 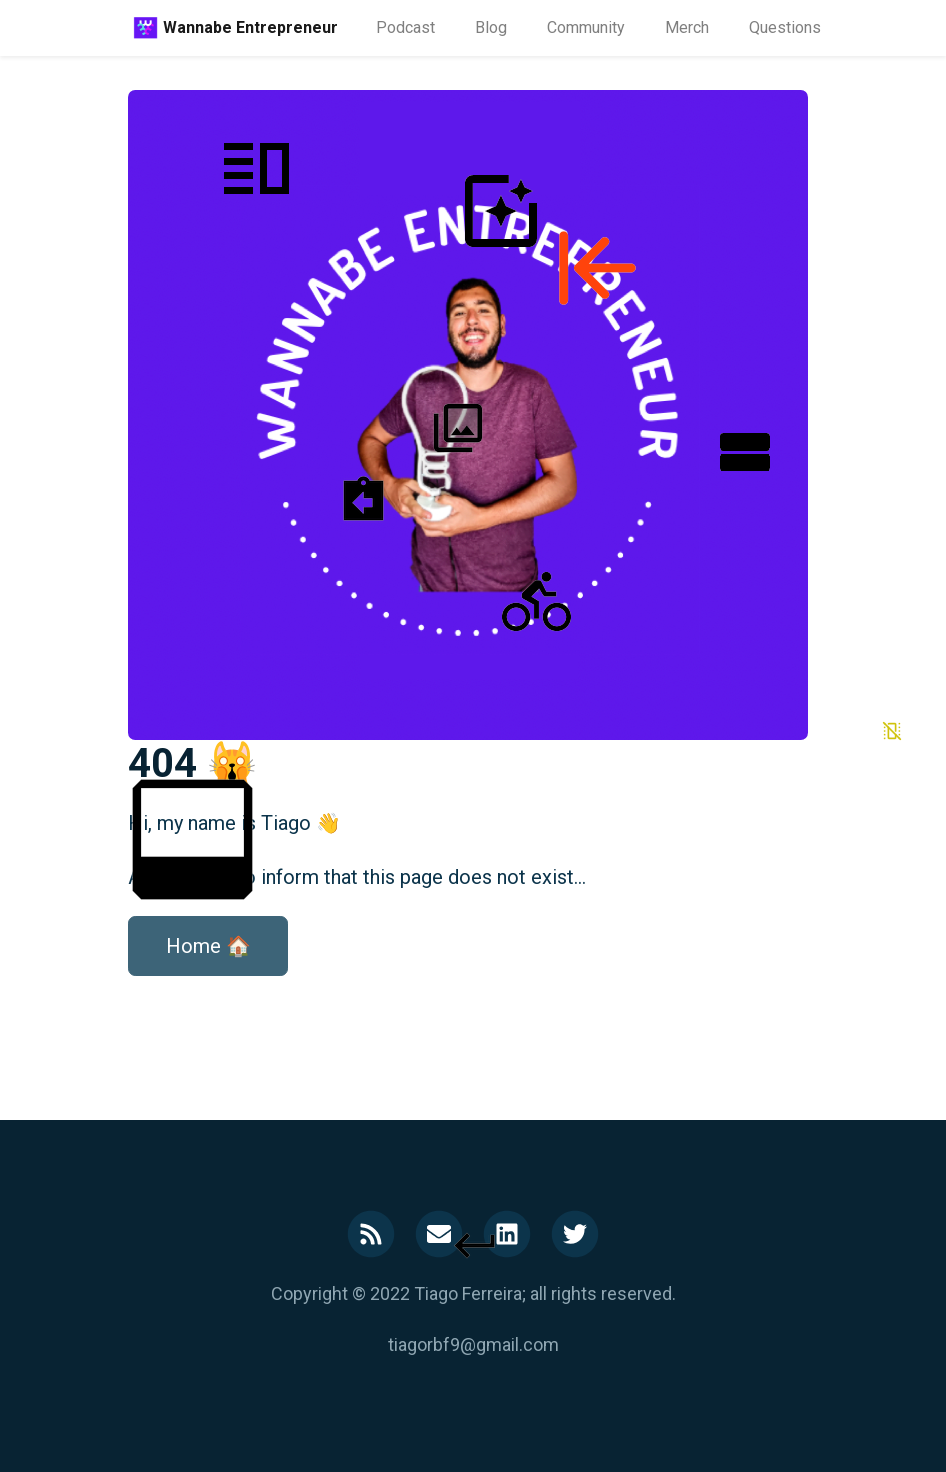 I want to click on return or send back an assignment, so click(x=363, y=500).